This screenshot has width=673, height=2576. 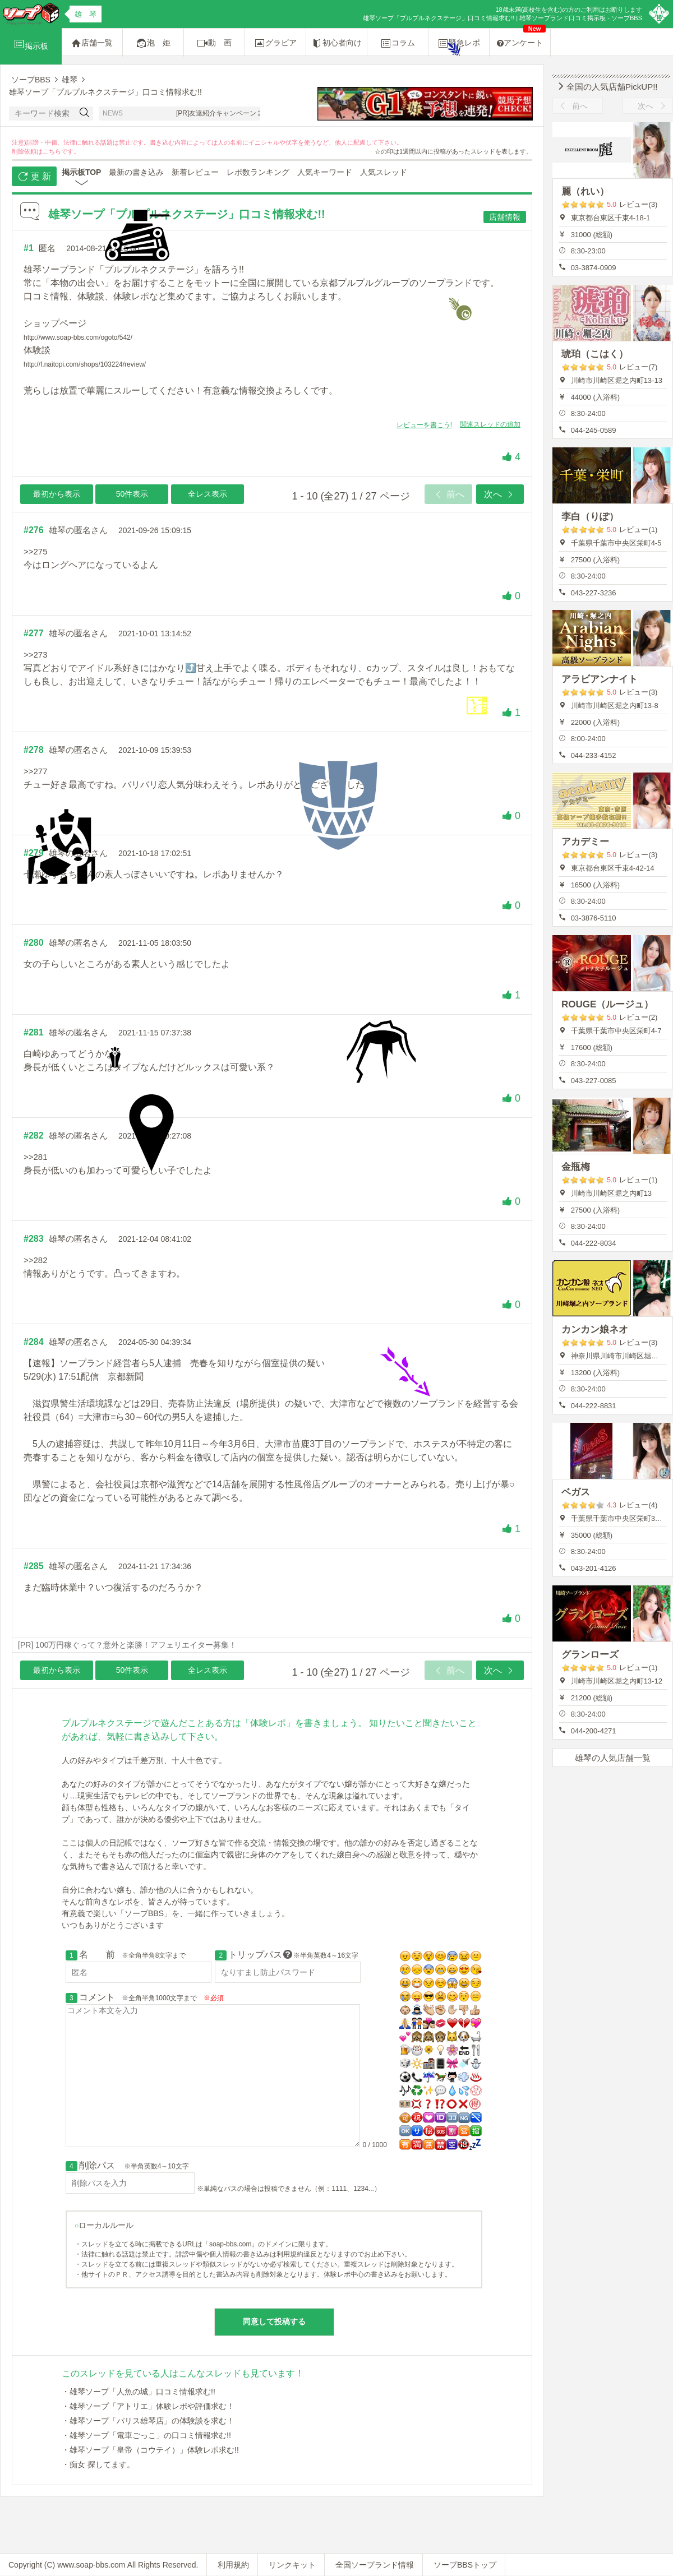 I want to click on indicates a natural or organic navigation path, so click(x=405, y=1371).